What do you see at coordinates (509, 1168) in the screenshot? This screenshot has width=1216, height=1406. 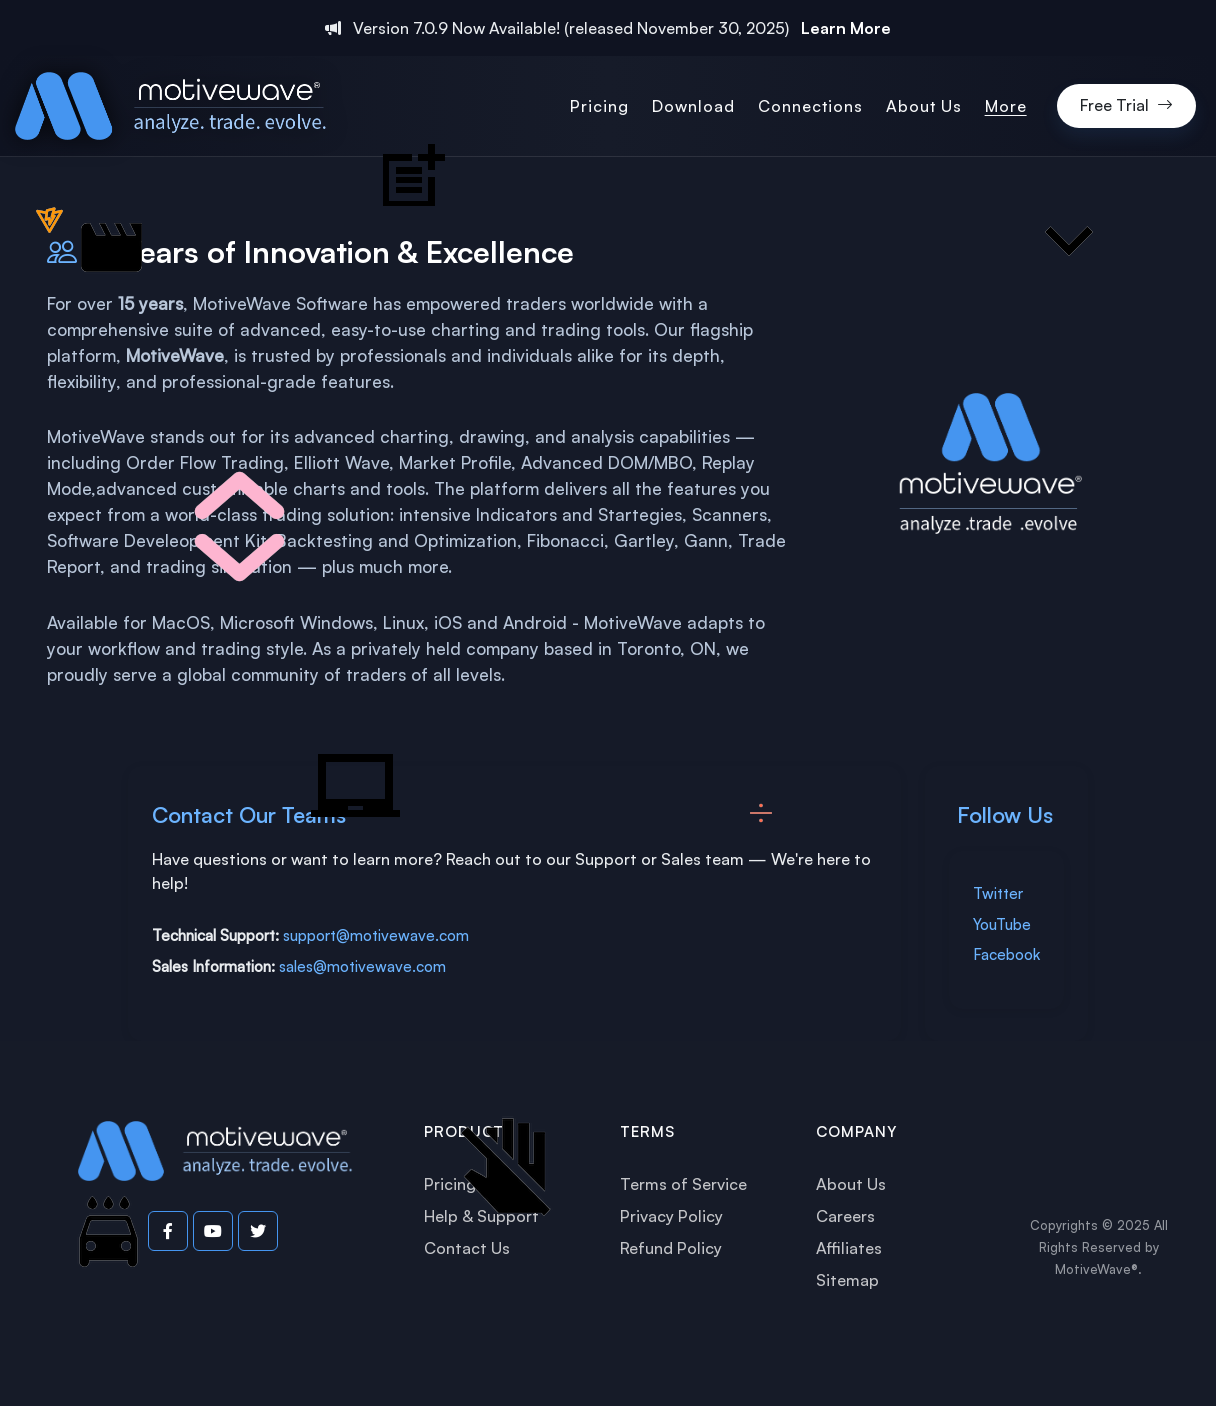 I see `do not touch - indicates touchscreen disabled` at bounding box center [509, 1168].